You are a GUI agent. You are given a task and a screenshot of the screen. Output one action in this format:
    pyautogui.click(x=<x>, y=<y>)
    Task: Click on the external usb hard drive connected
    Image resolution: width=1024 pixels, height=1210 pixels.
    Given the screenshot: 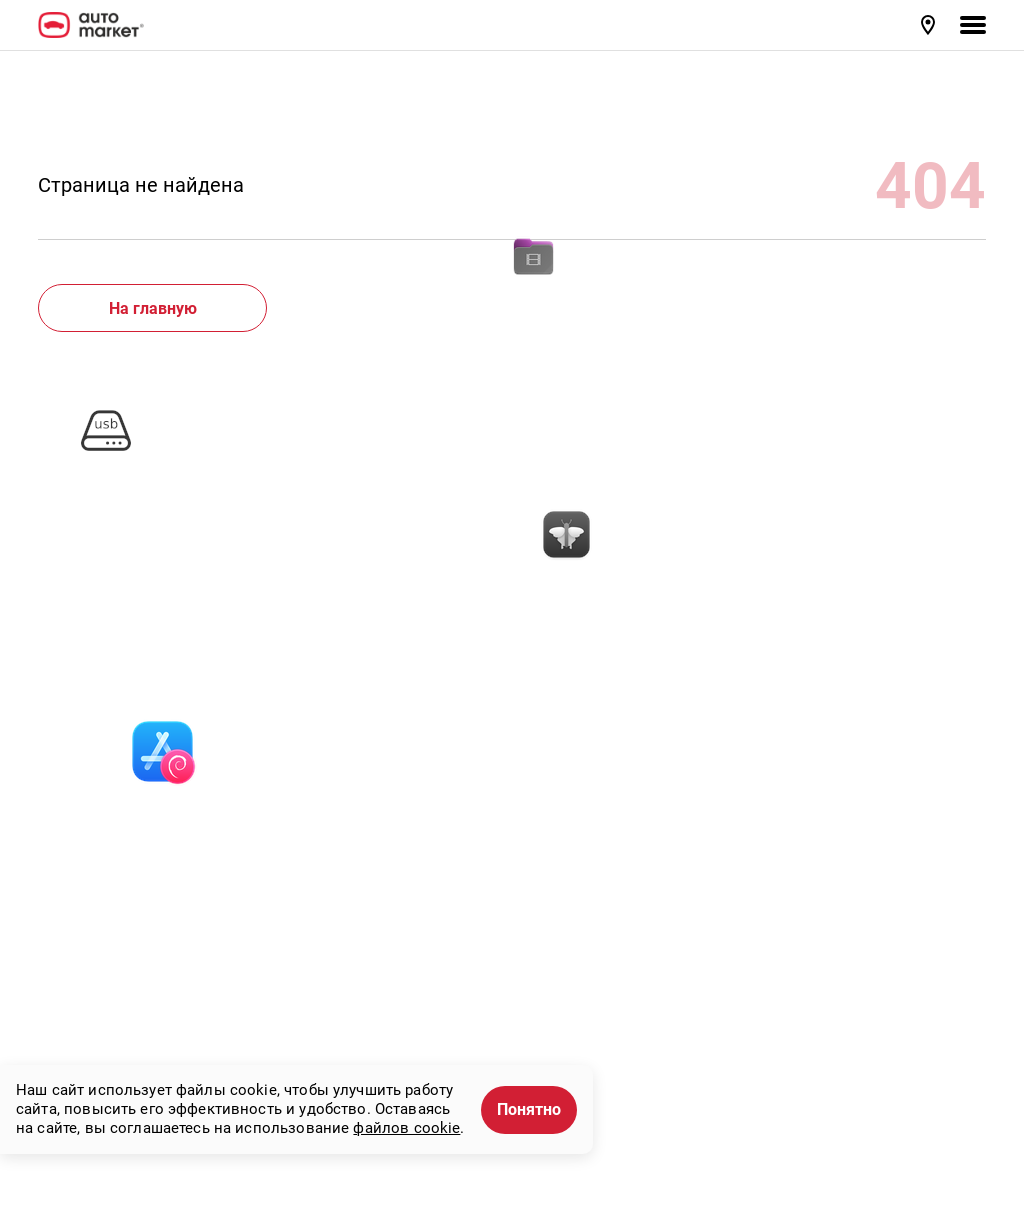 What is the action you would take?
    pyautogui.click(x=106, y=429)
    